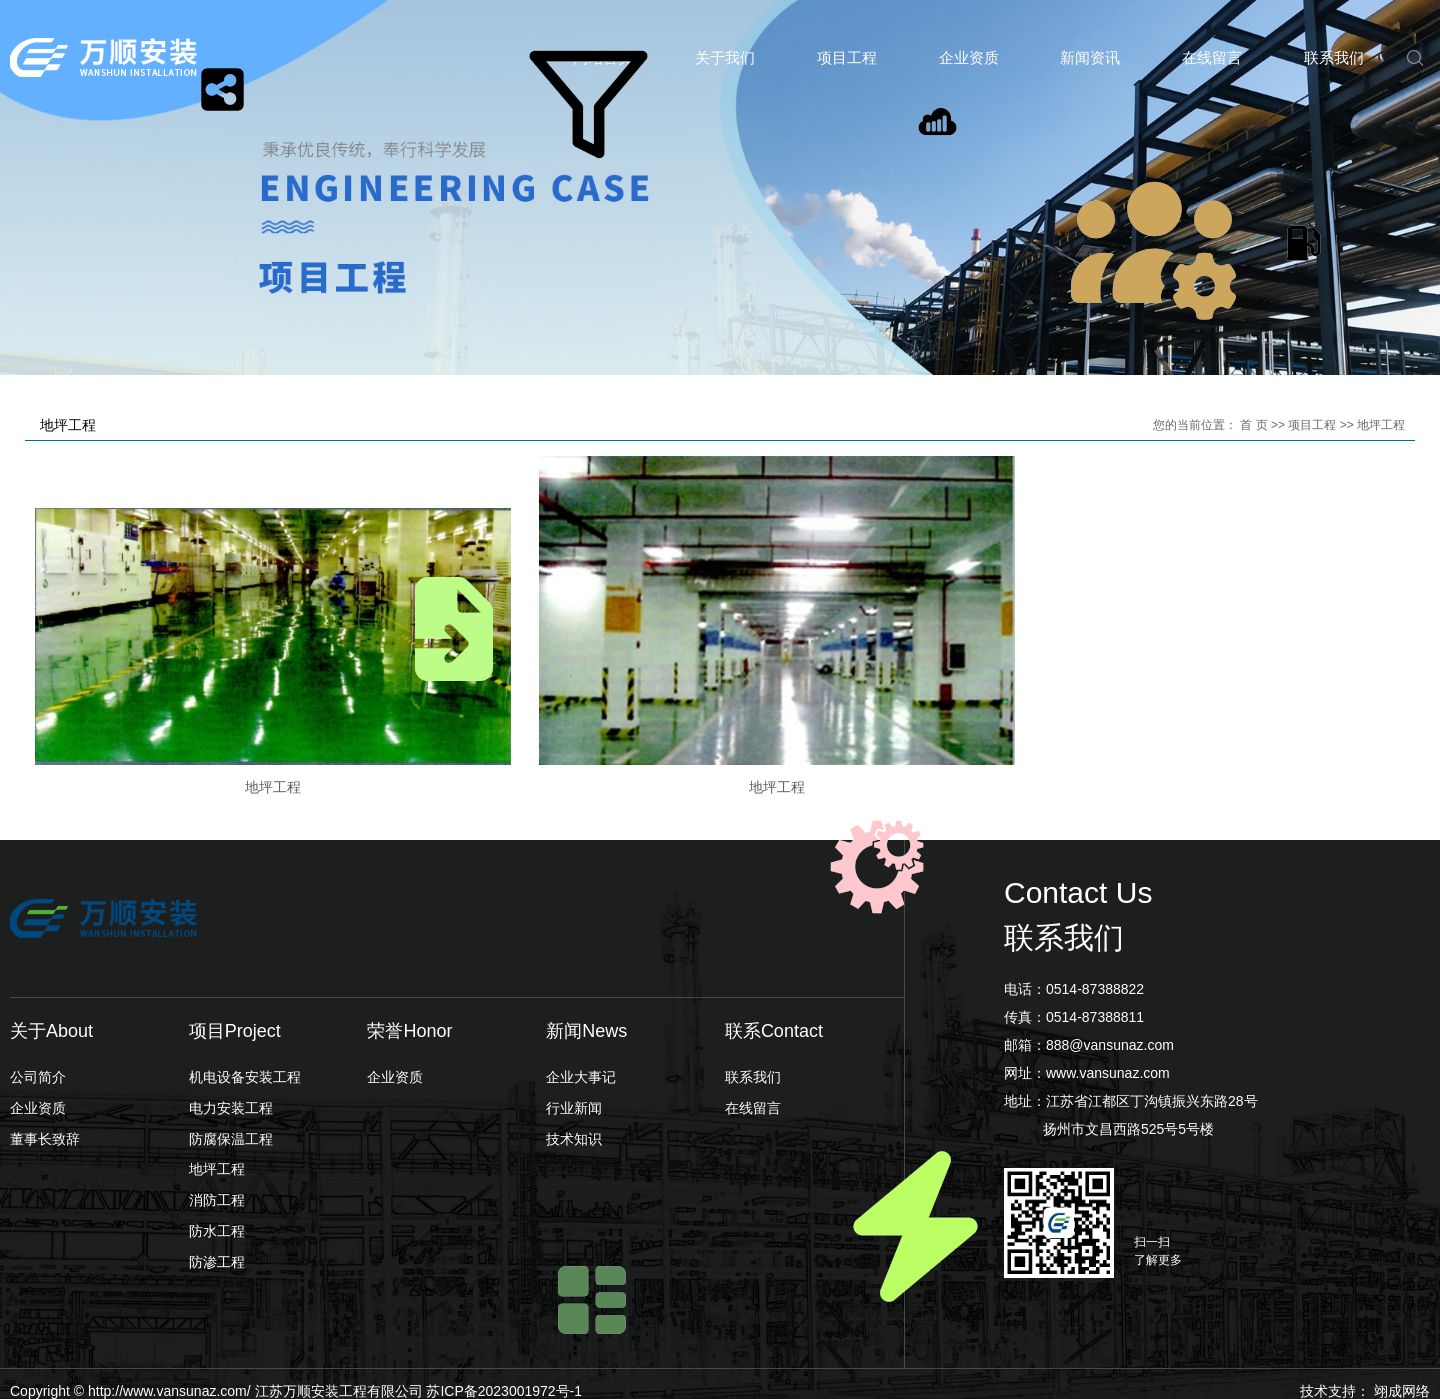 This screenshot has height=1399, width=1440. Describe the element at coordinates (1303, 243) in the screenshot. I see `find nearby gas stations` at that location.